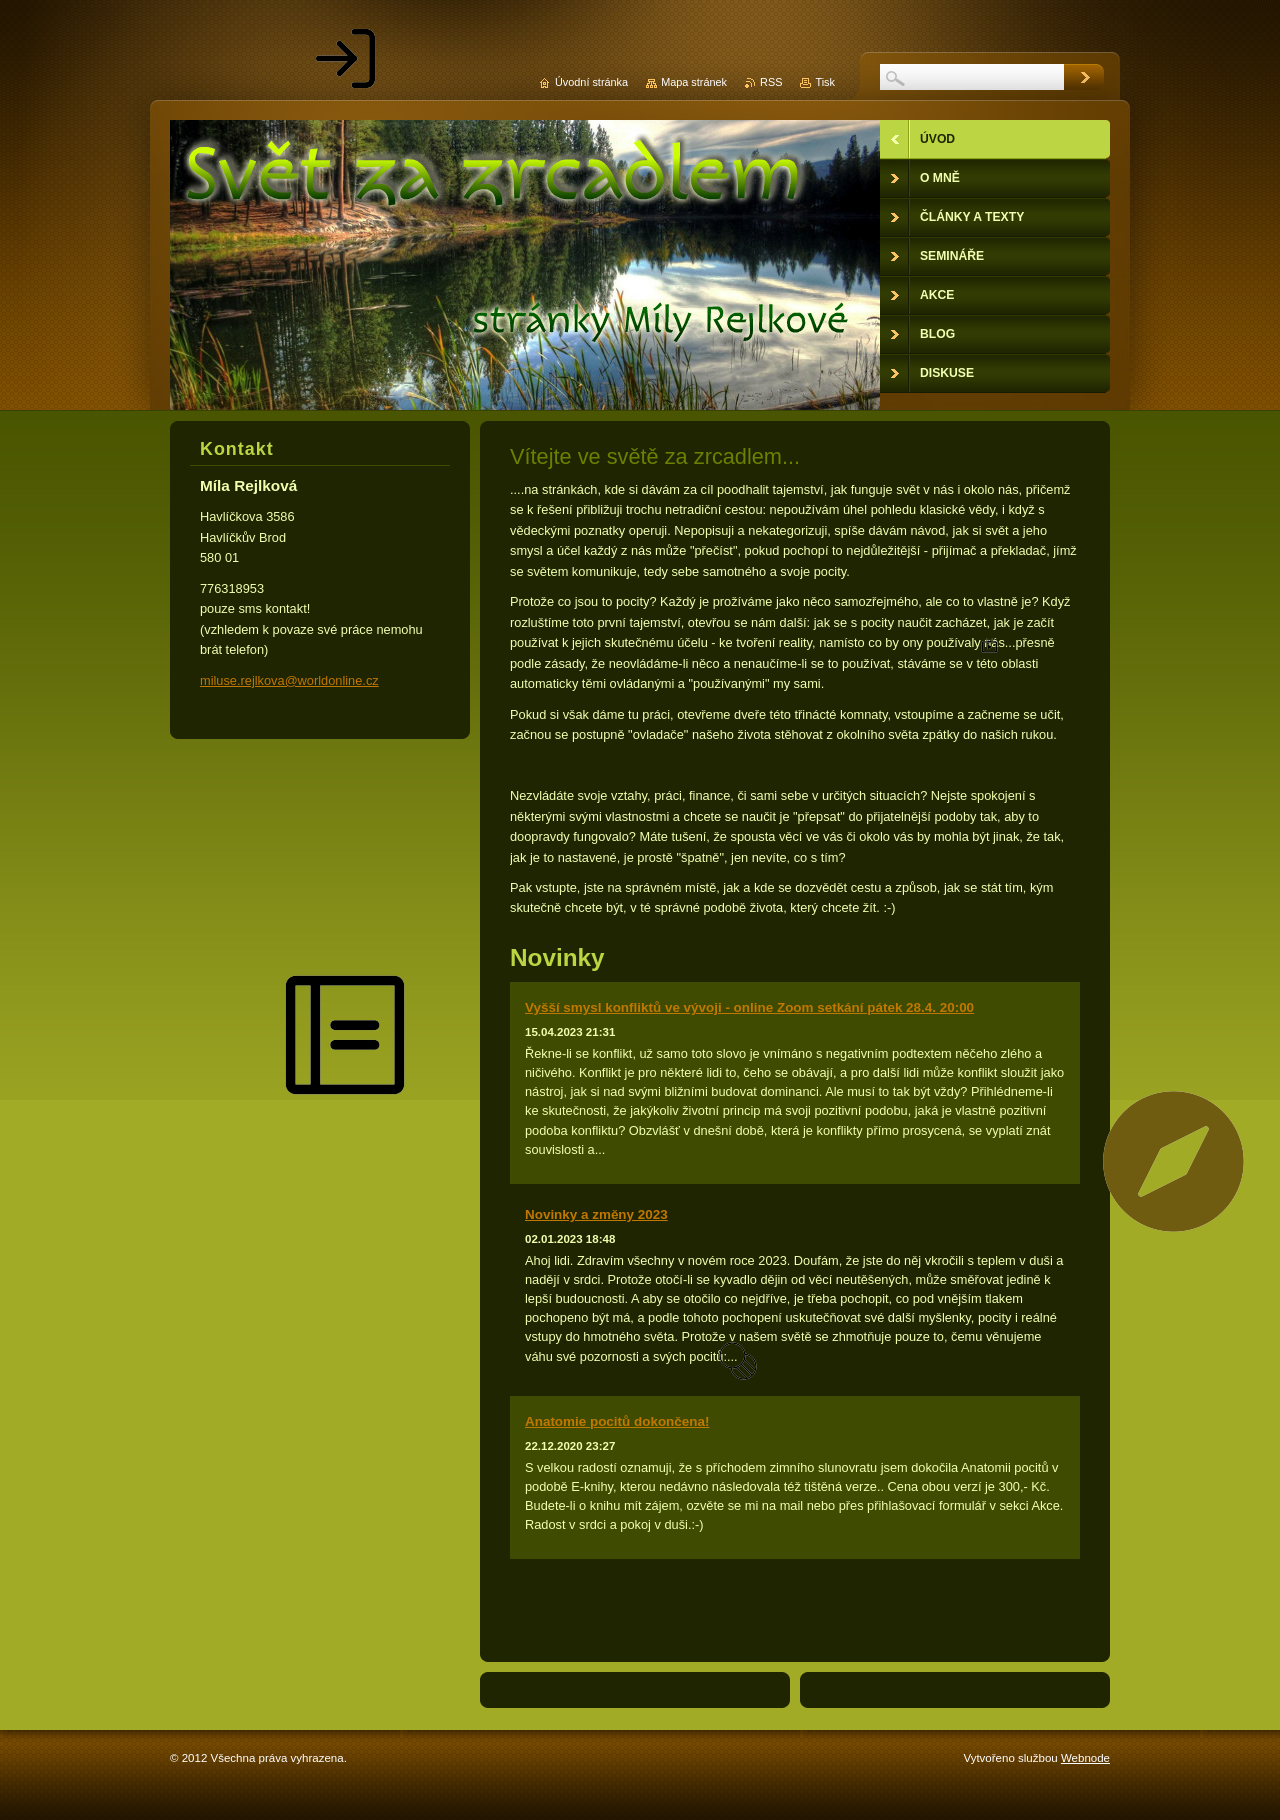 This screenshot has width=1280, height=1820. I want to click on open your notebook or notes, so click(345, 1035).